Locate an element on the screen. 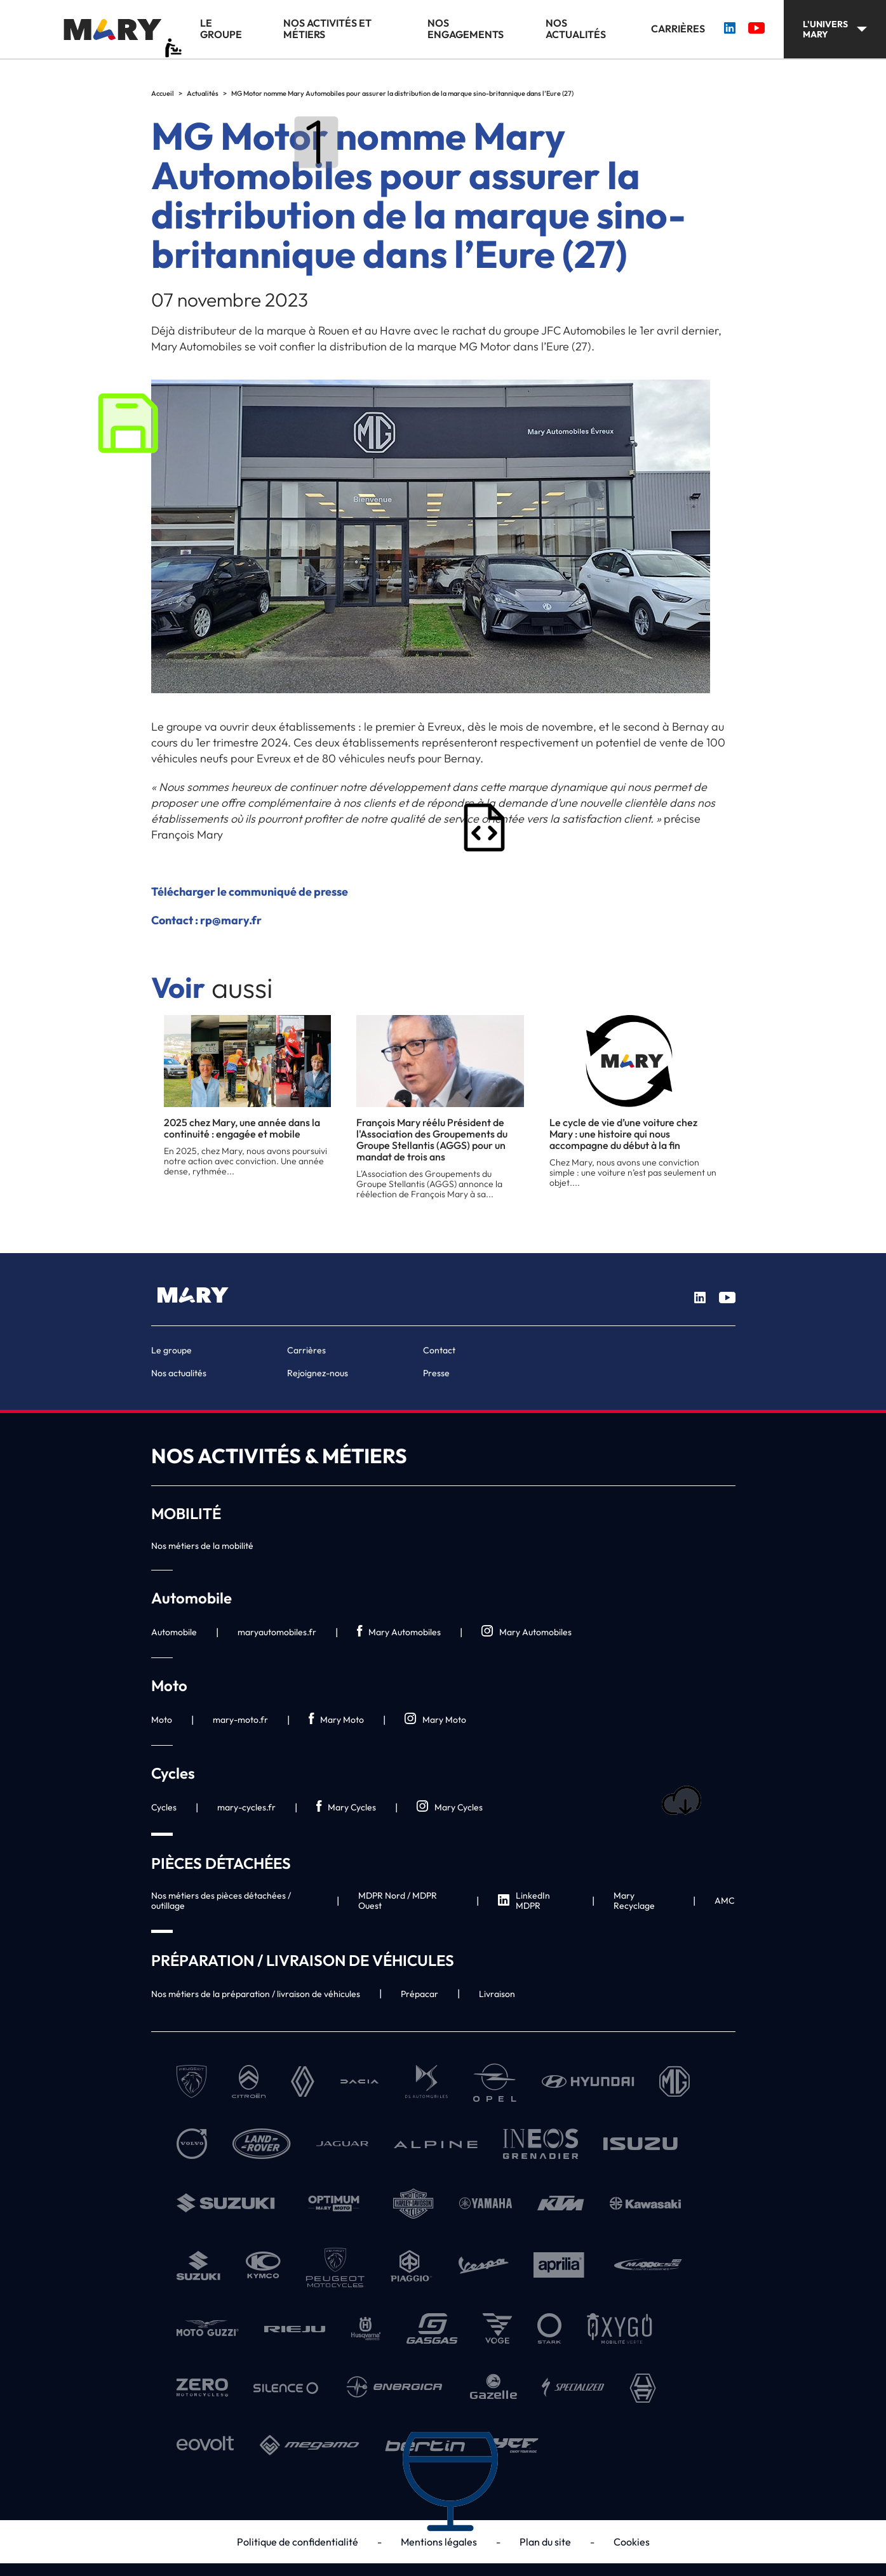 This screenshot has width=886, height=2576. download file from cloud storage is located at coordinates (681, 1800).